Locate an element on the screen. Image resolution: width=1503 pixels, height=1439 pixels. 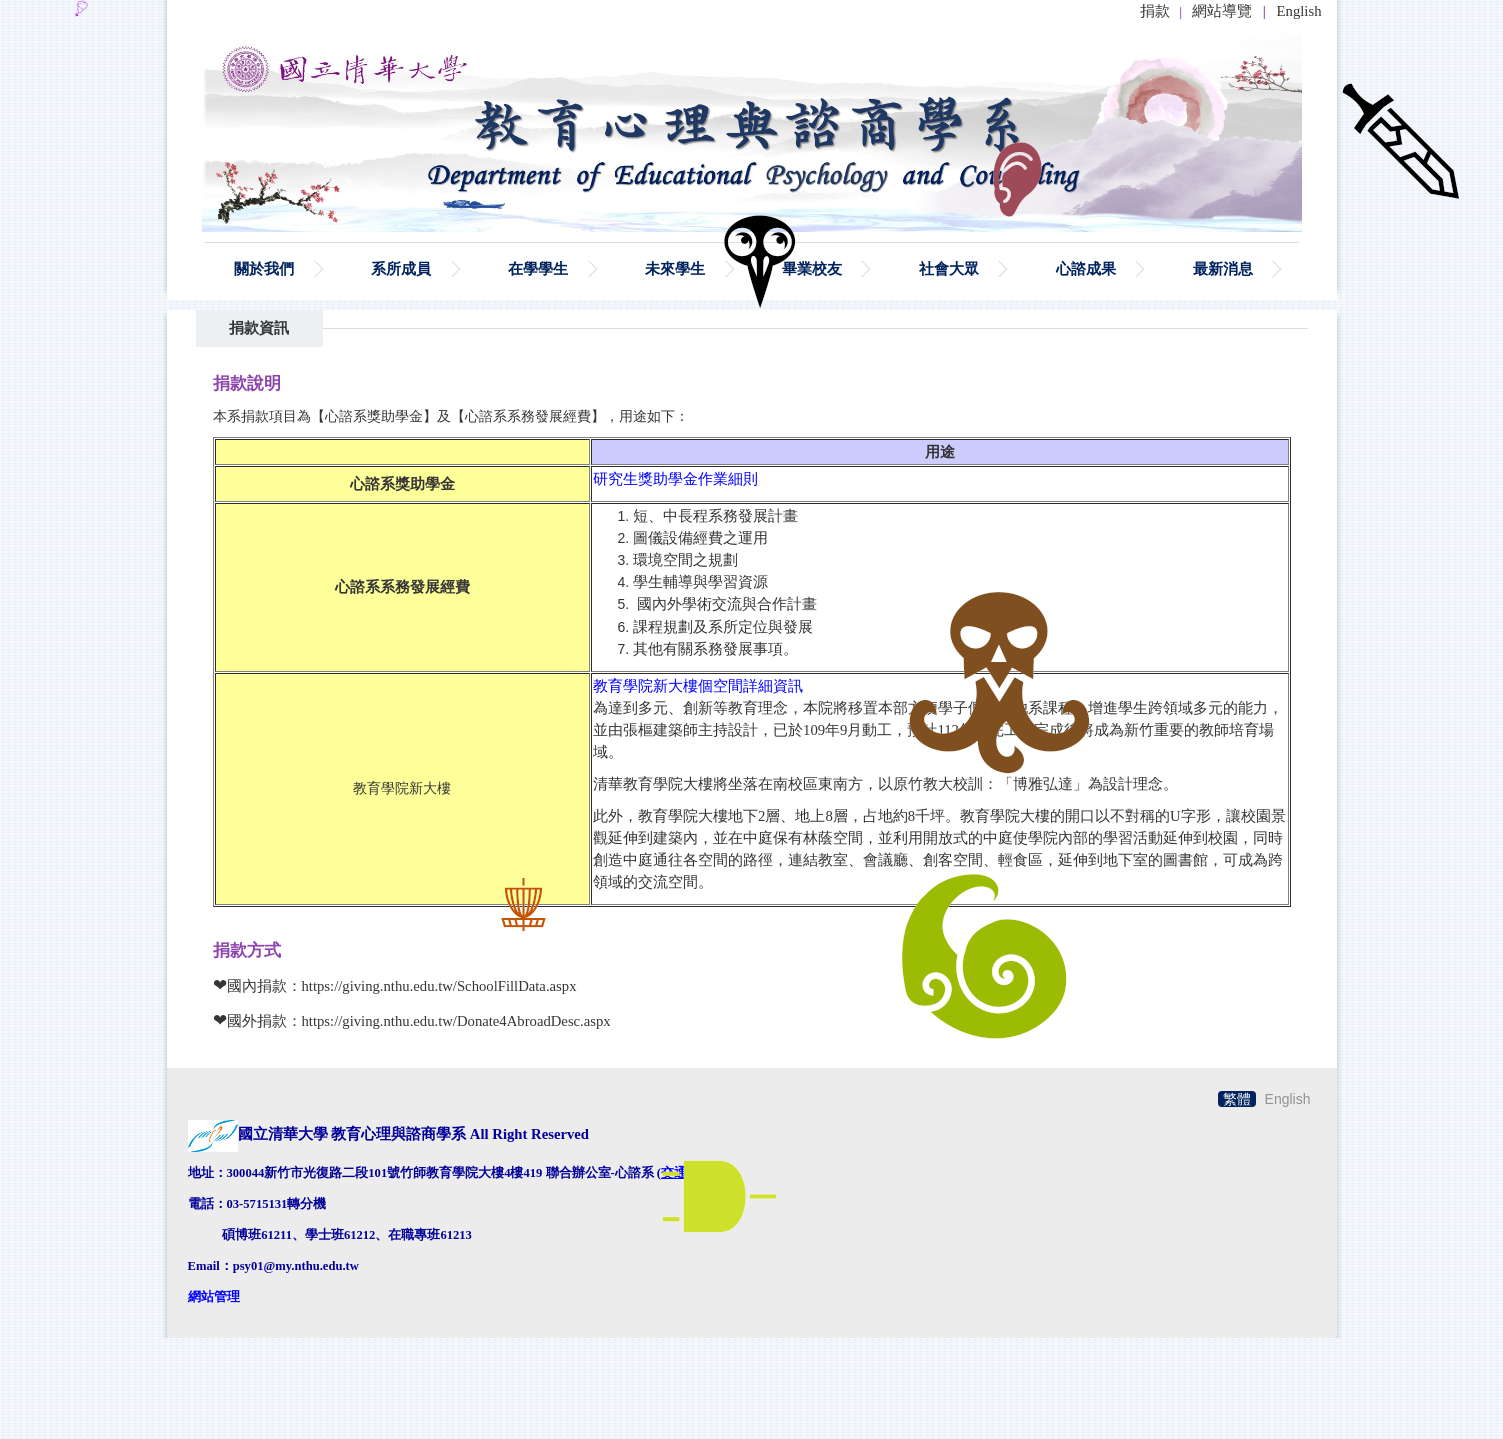
indicates weather conditions in a game interface is located at coordinates (983, 956).